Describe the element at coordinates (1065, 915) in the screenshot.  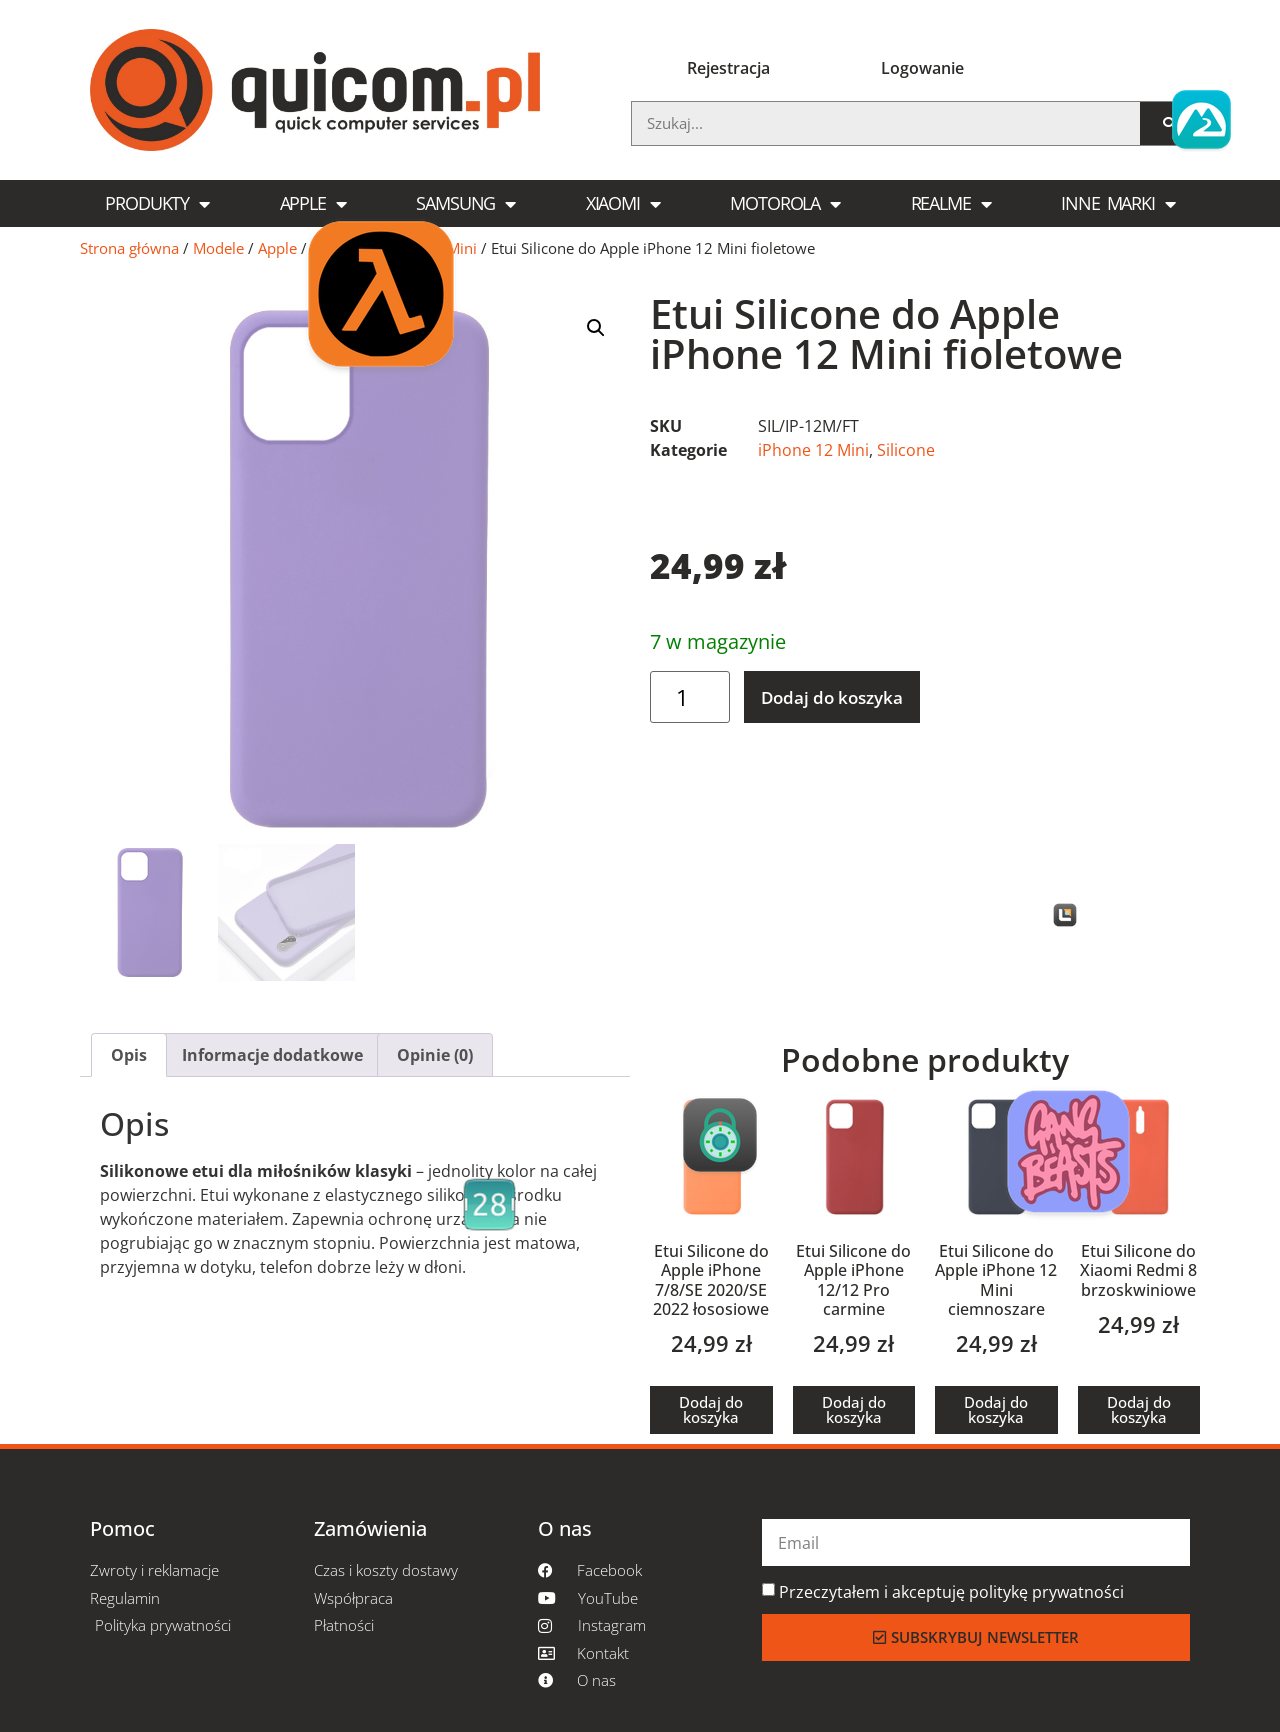
I see `open lite-xl text editor` at that location.